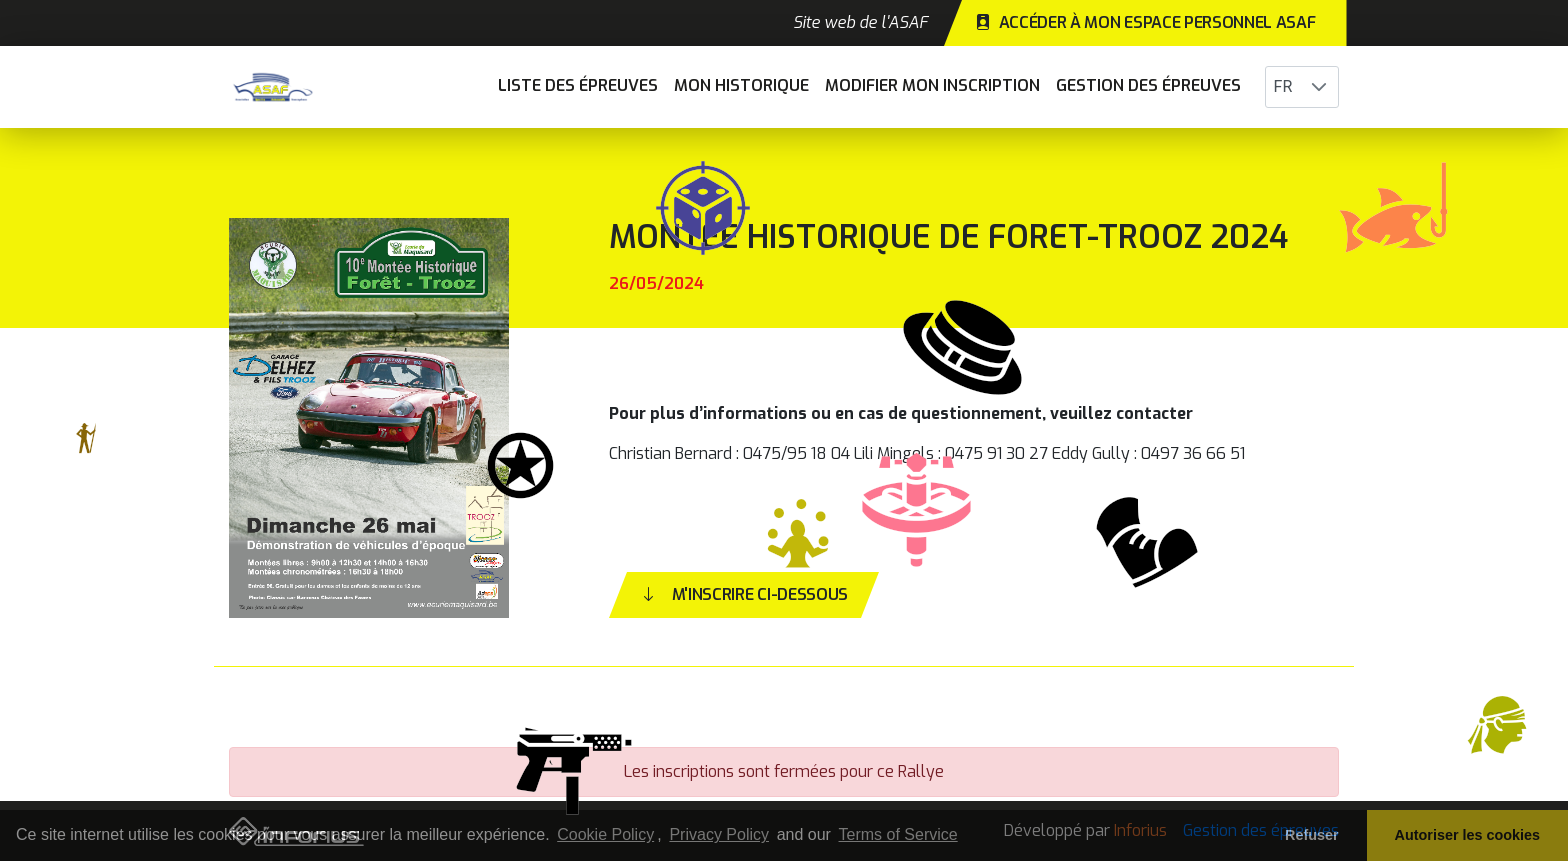 This screenshot has width=1568, height=861. What do you see at coordinates (574, 771) in the screenshot?
I see `select tec-9 weapon in game inventory` at bounding box center [574, 771].